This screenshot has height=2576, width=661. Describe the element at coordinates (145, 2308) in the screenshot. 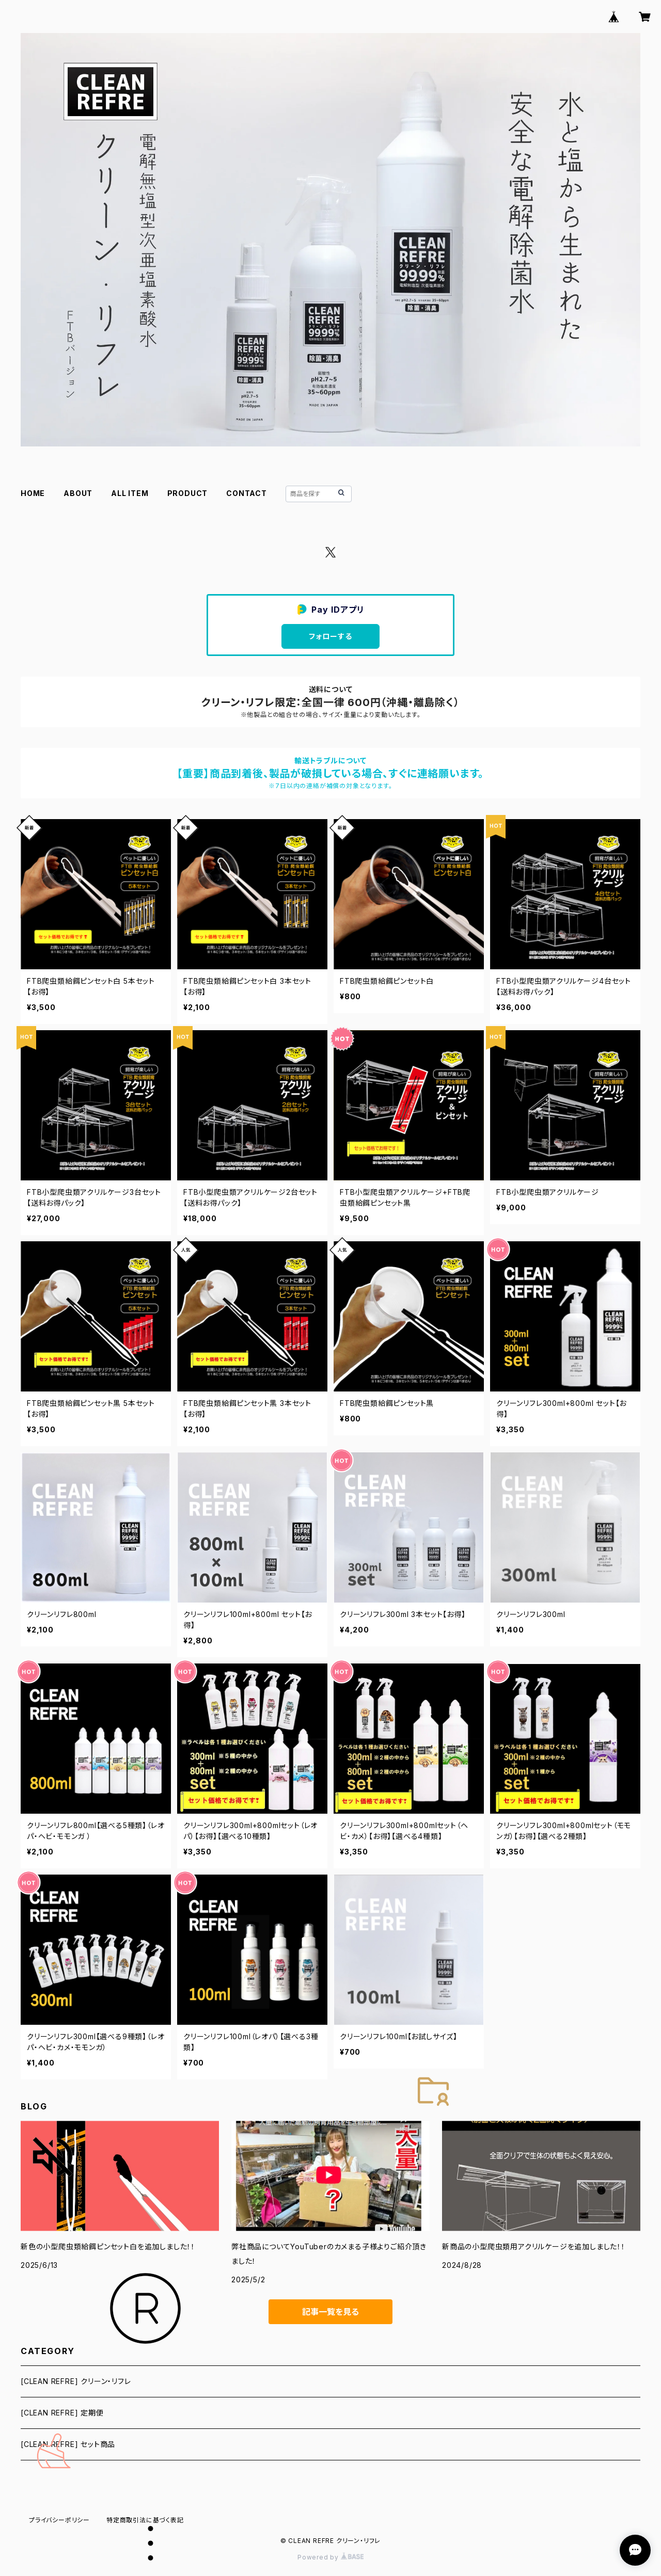

I see `indicates registered trademark status` at that location.